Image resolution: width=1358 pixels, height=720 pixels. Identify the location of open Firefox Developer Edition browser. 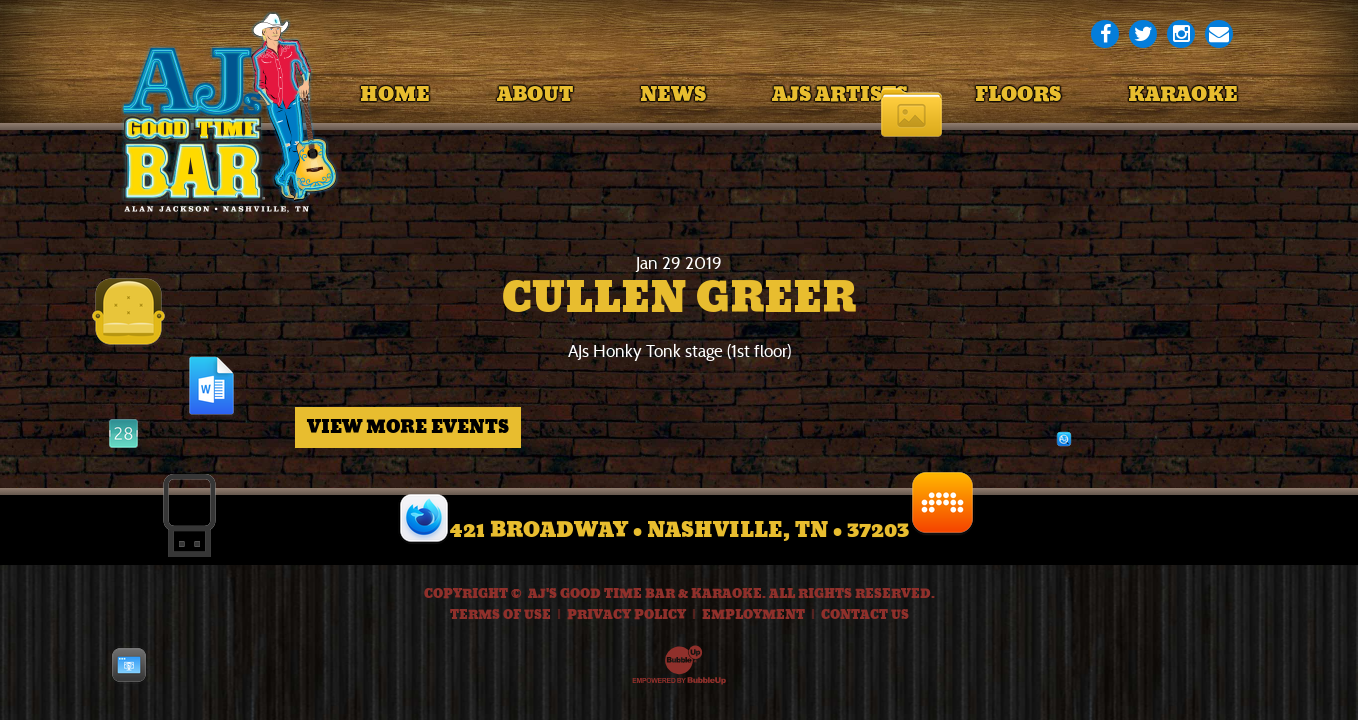
(424, 518).